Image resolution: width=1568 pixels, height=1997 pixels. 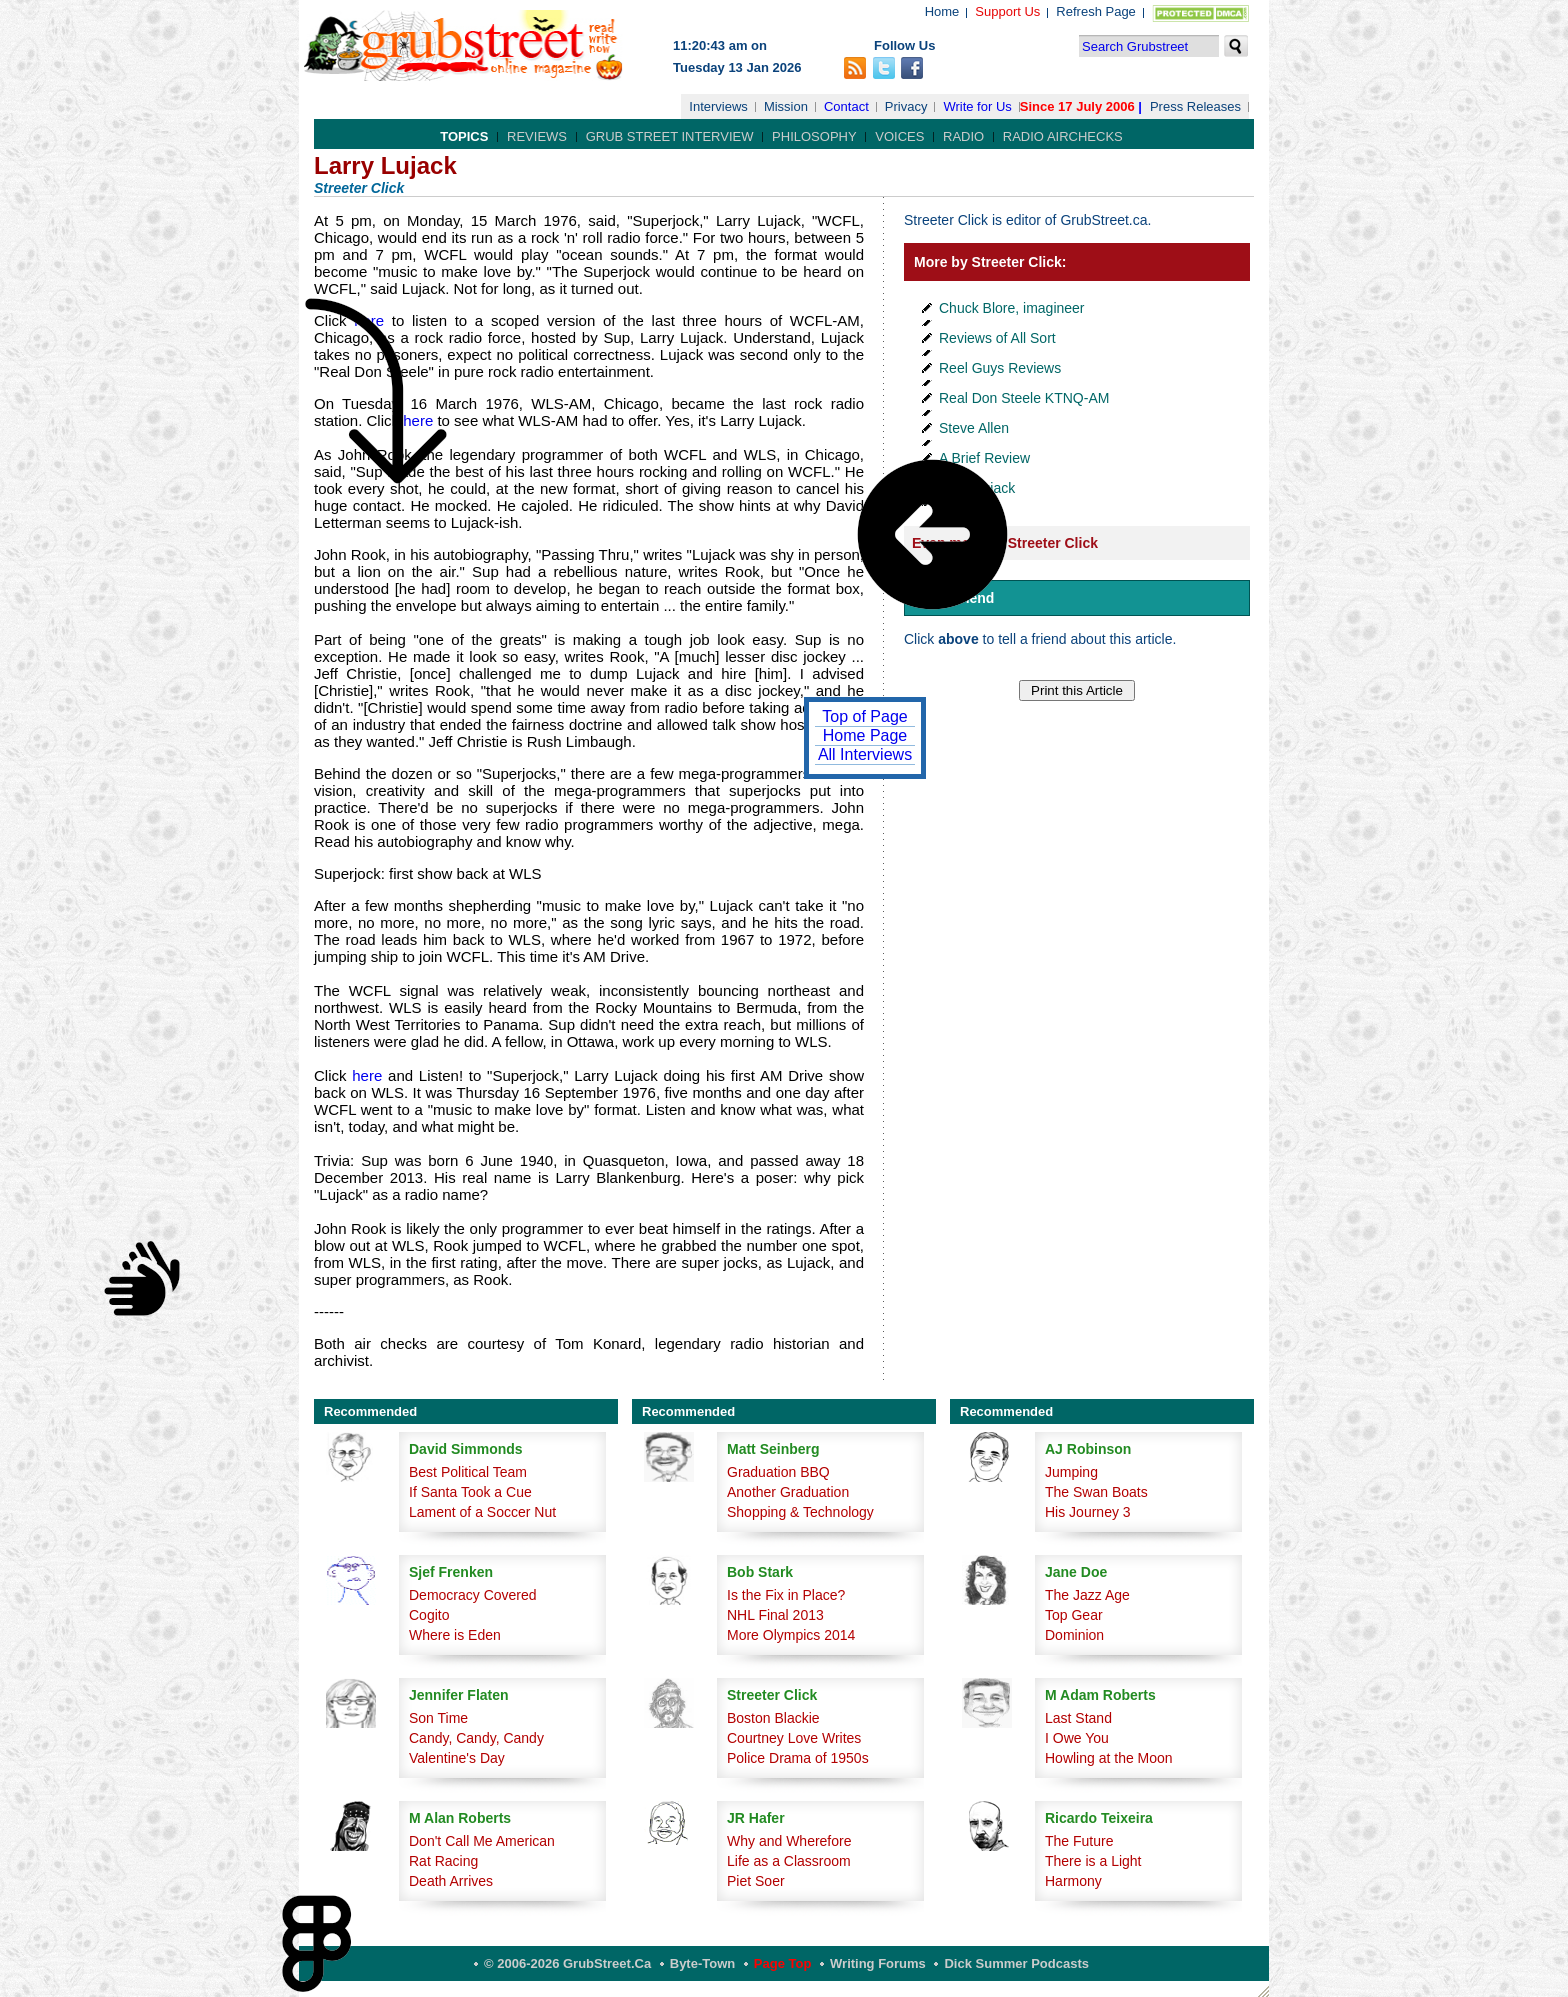 I want to click on redirect content or flow downward, so click(x=376, y=391).